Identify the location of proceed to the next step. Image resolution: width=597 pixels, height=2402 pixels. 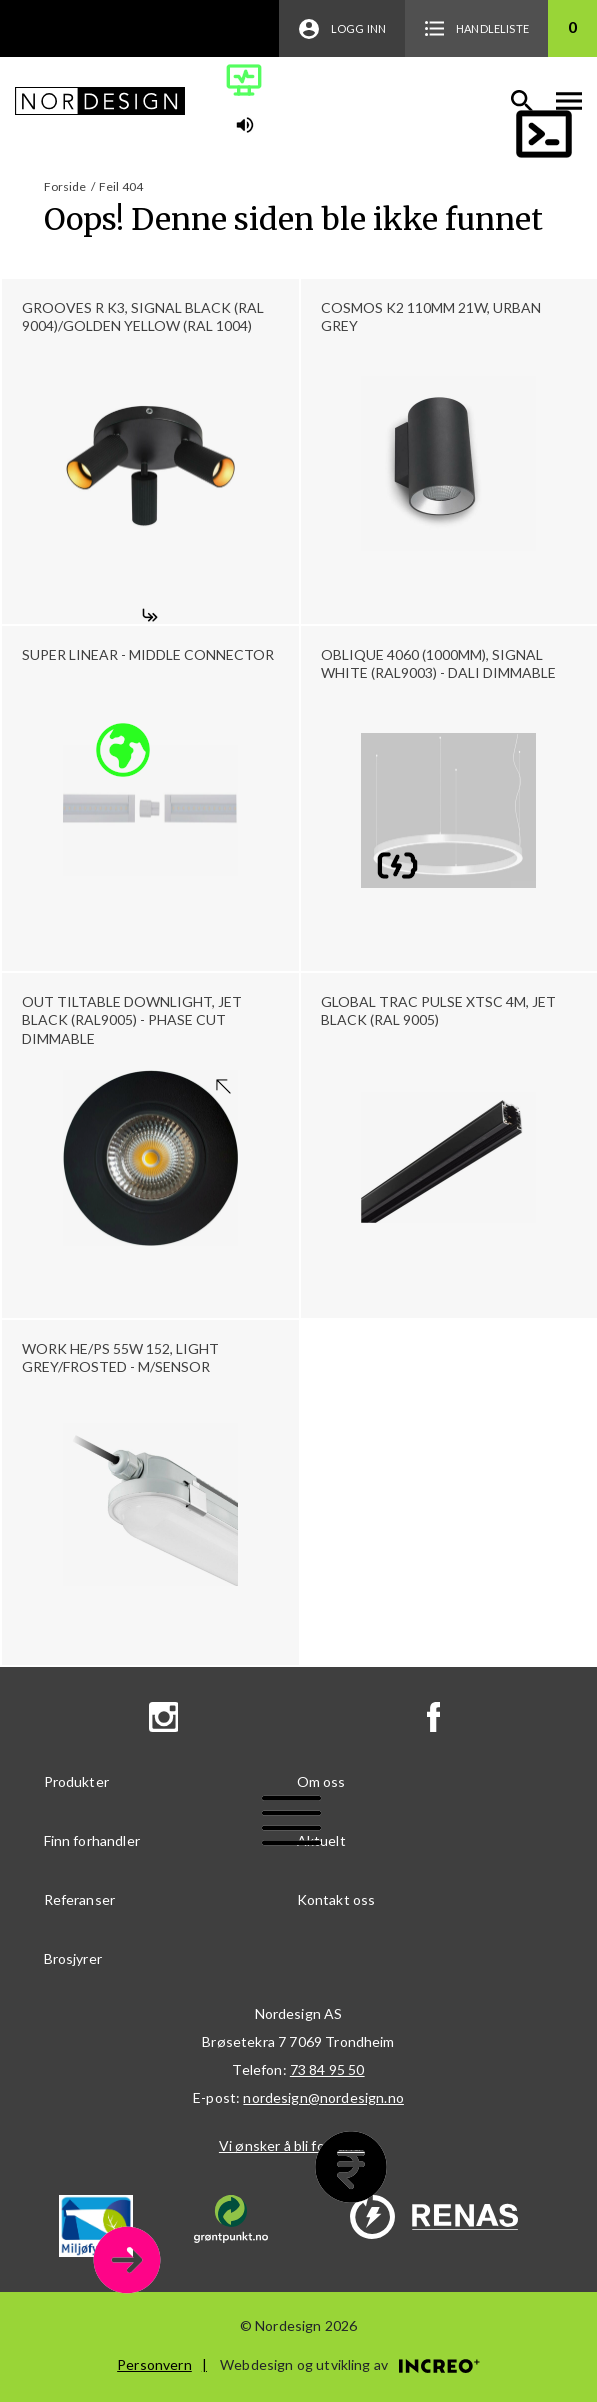
(127, 2260).